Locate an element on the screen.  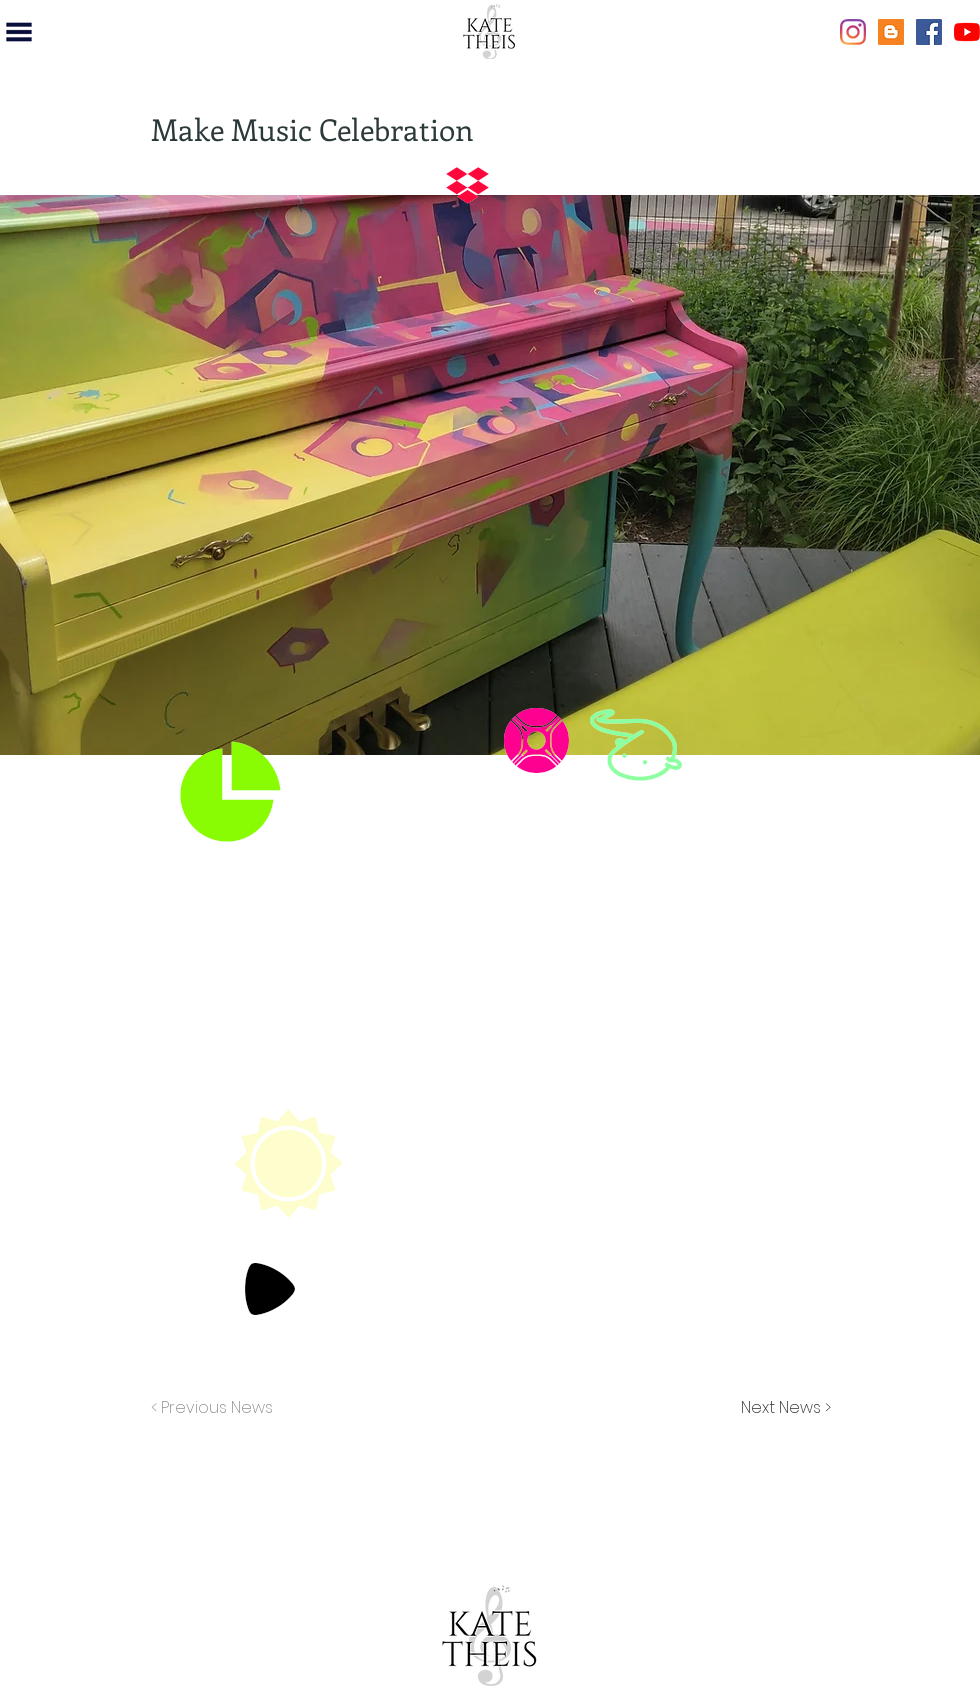
open sonarr media management app is located at coordinates (536, 740).